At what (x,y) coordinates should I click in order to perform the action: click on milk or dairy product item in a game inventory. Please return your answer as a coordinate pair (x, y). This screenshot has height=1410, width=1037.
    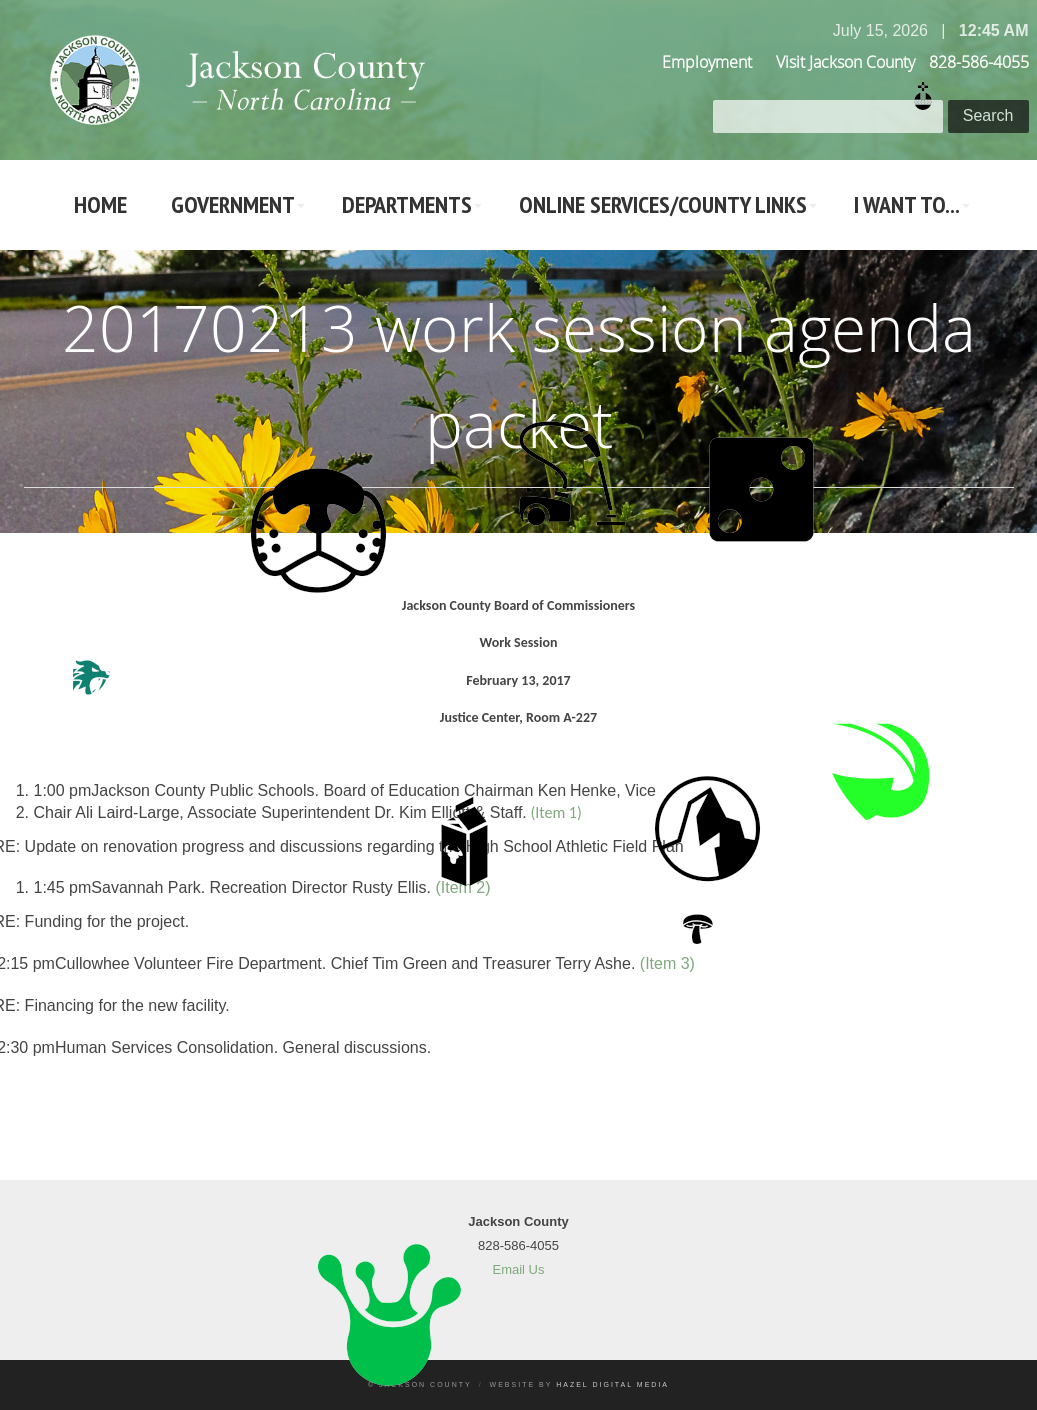
    Looking at the image, I should click on (464, 841).